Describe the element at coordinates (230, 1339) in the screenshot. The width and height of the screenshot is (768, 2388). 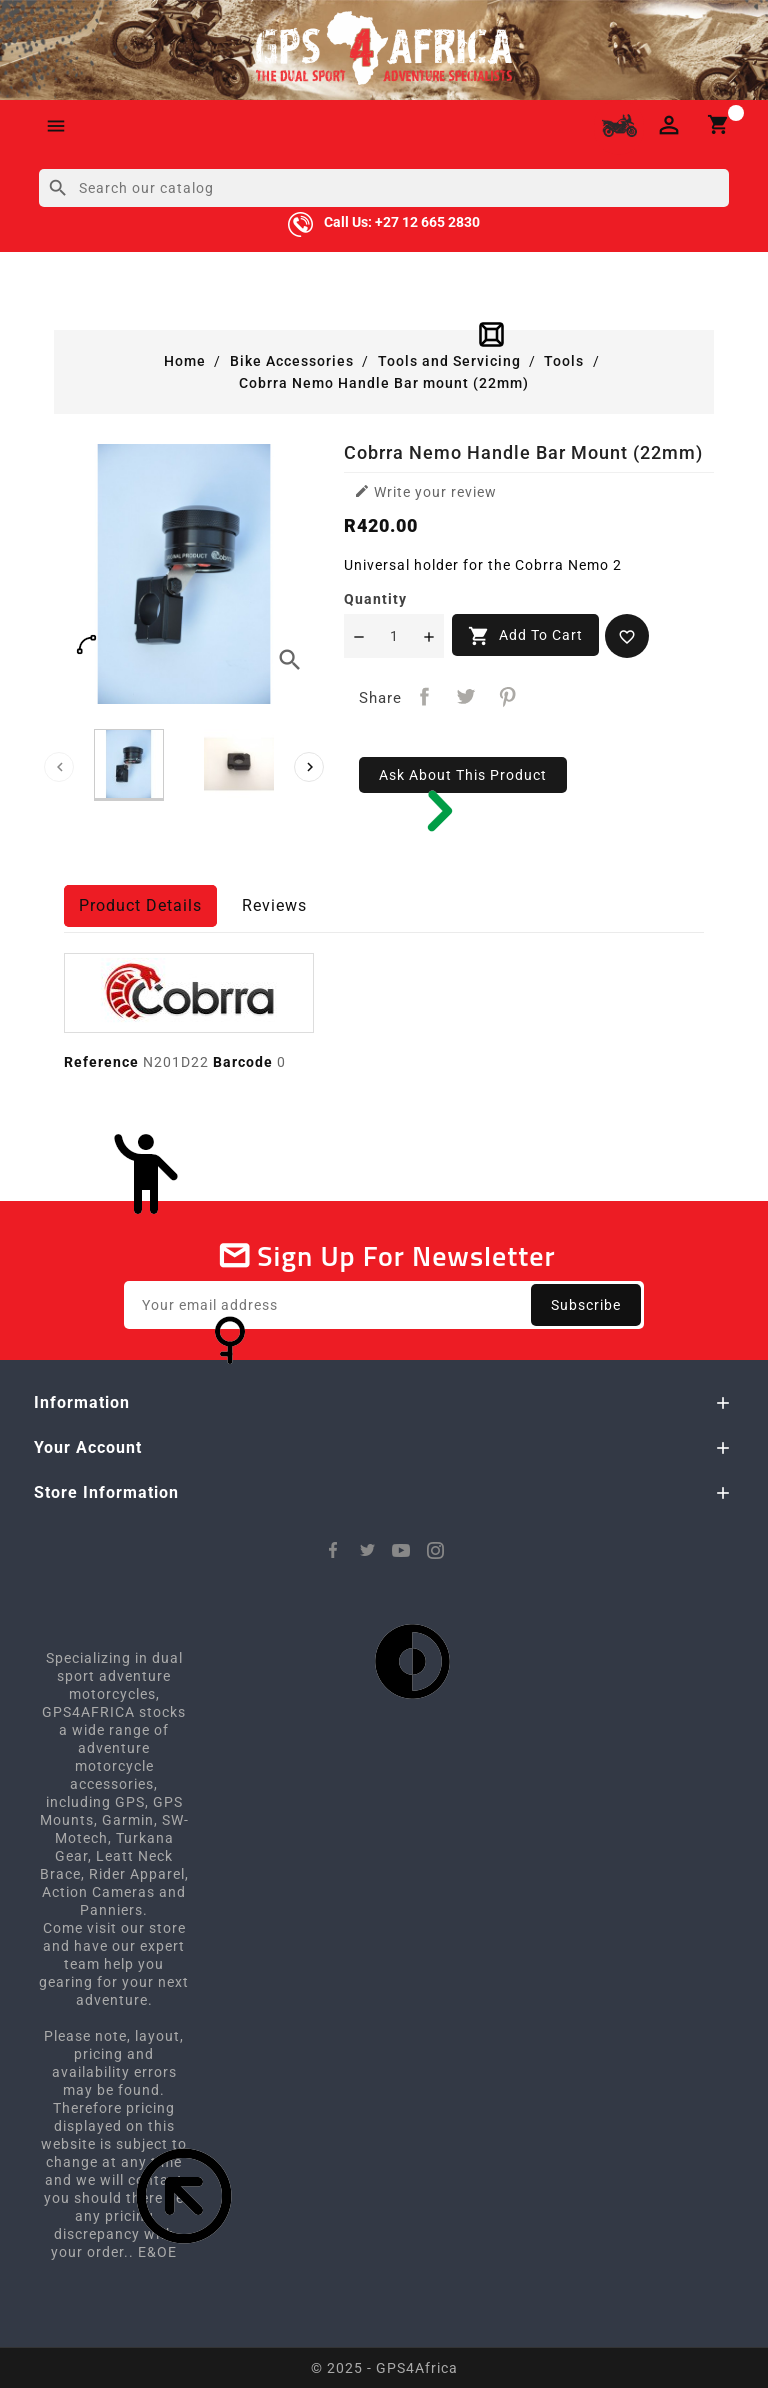
I see `indicates demigirl gender identity` at that location.